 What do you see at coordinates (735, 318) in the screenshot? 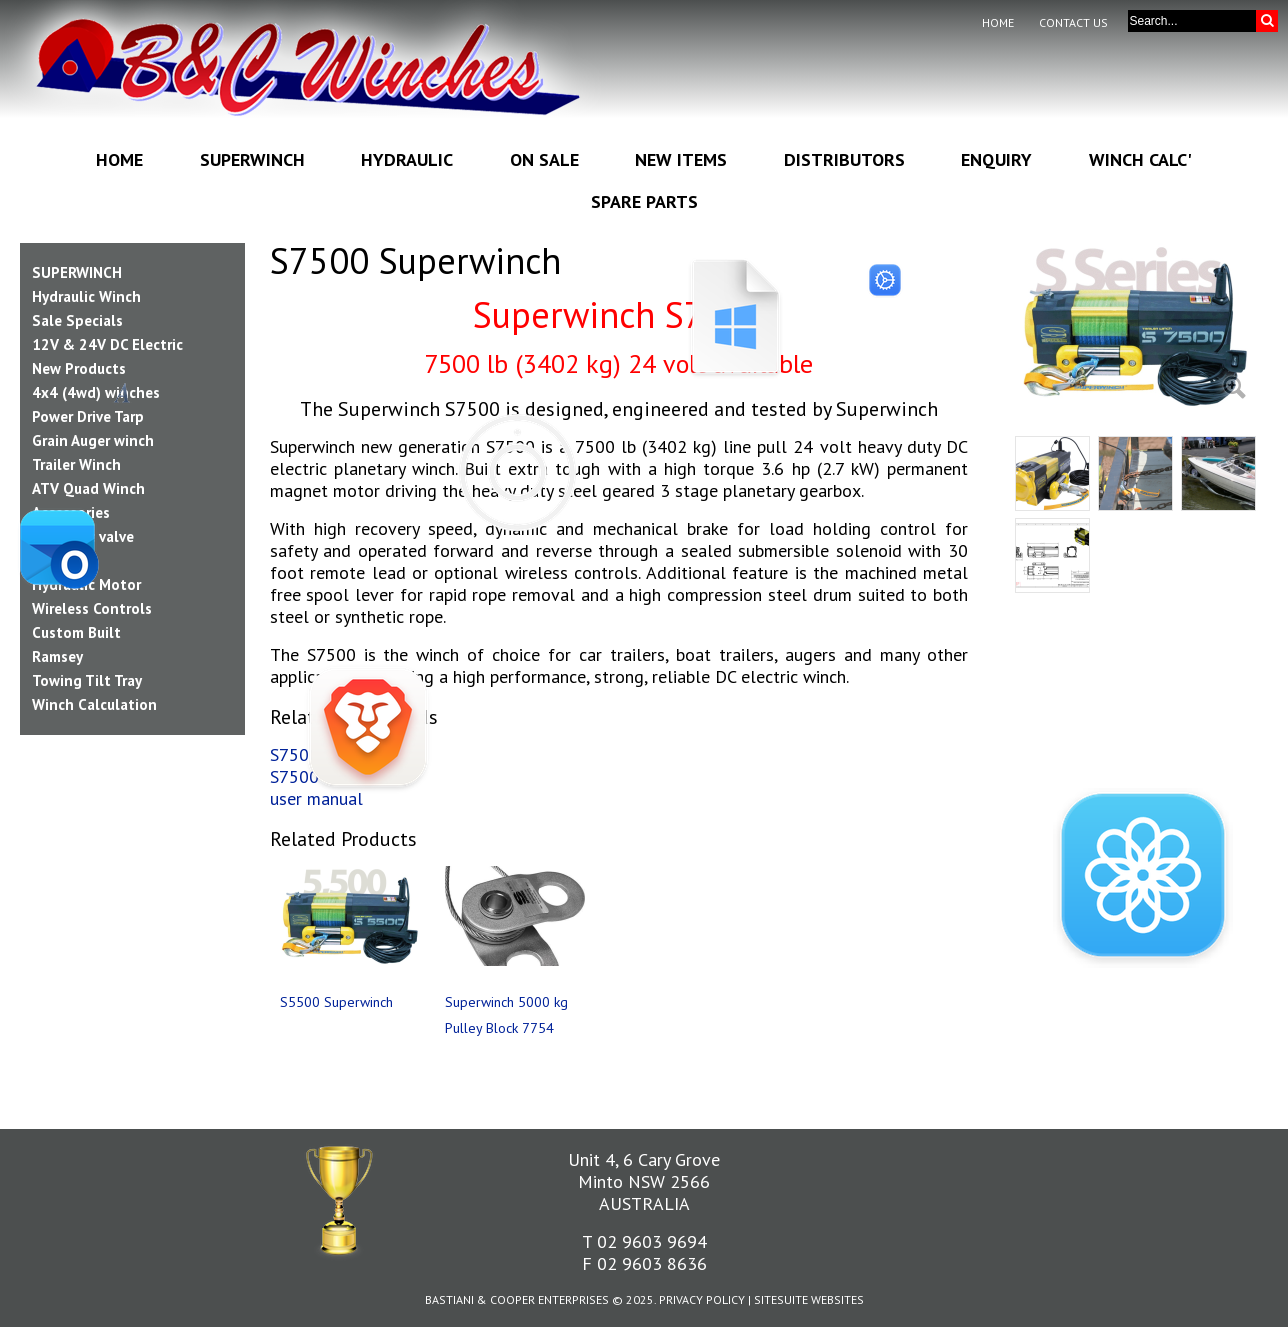
I see `a windows executable or application file` at bounding box center [735, 318].